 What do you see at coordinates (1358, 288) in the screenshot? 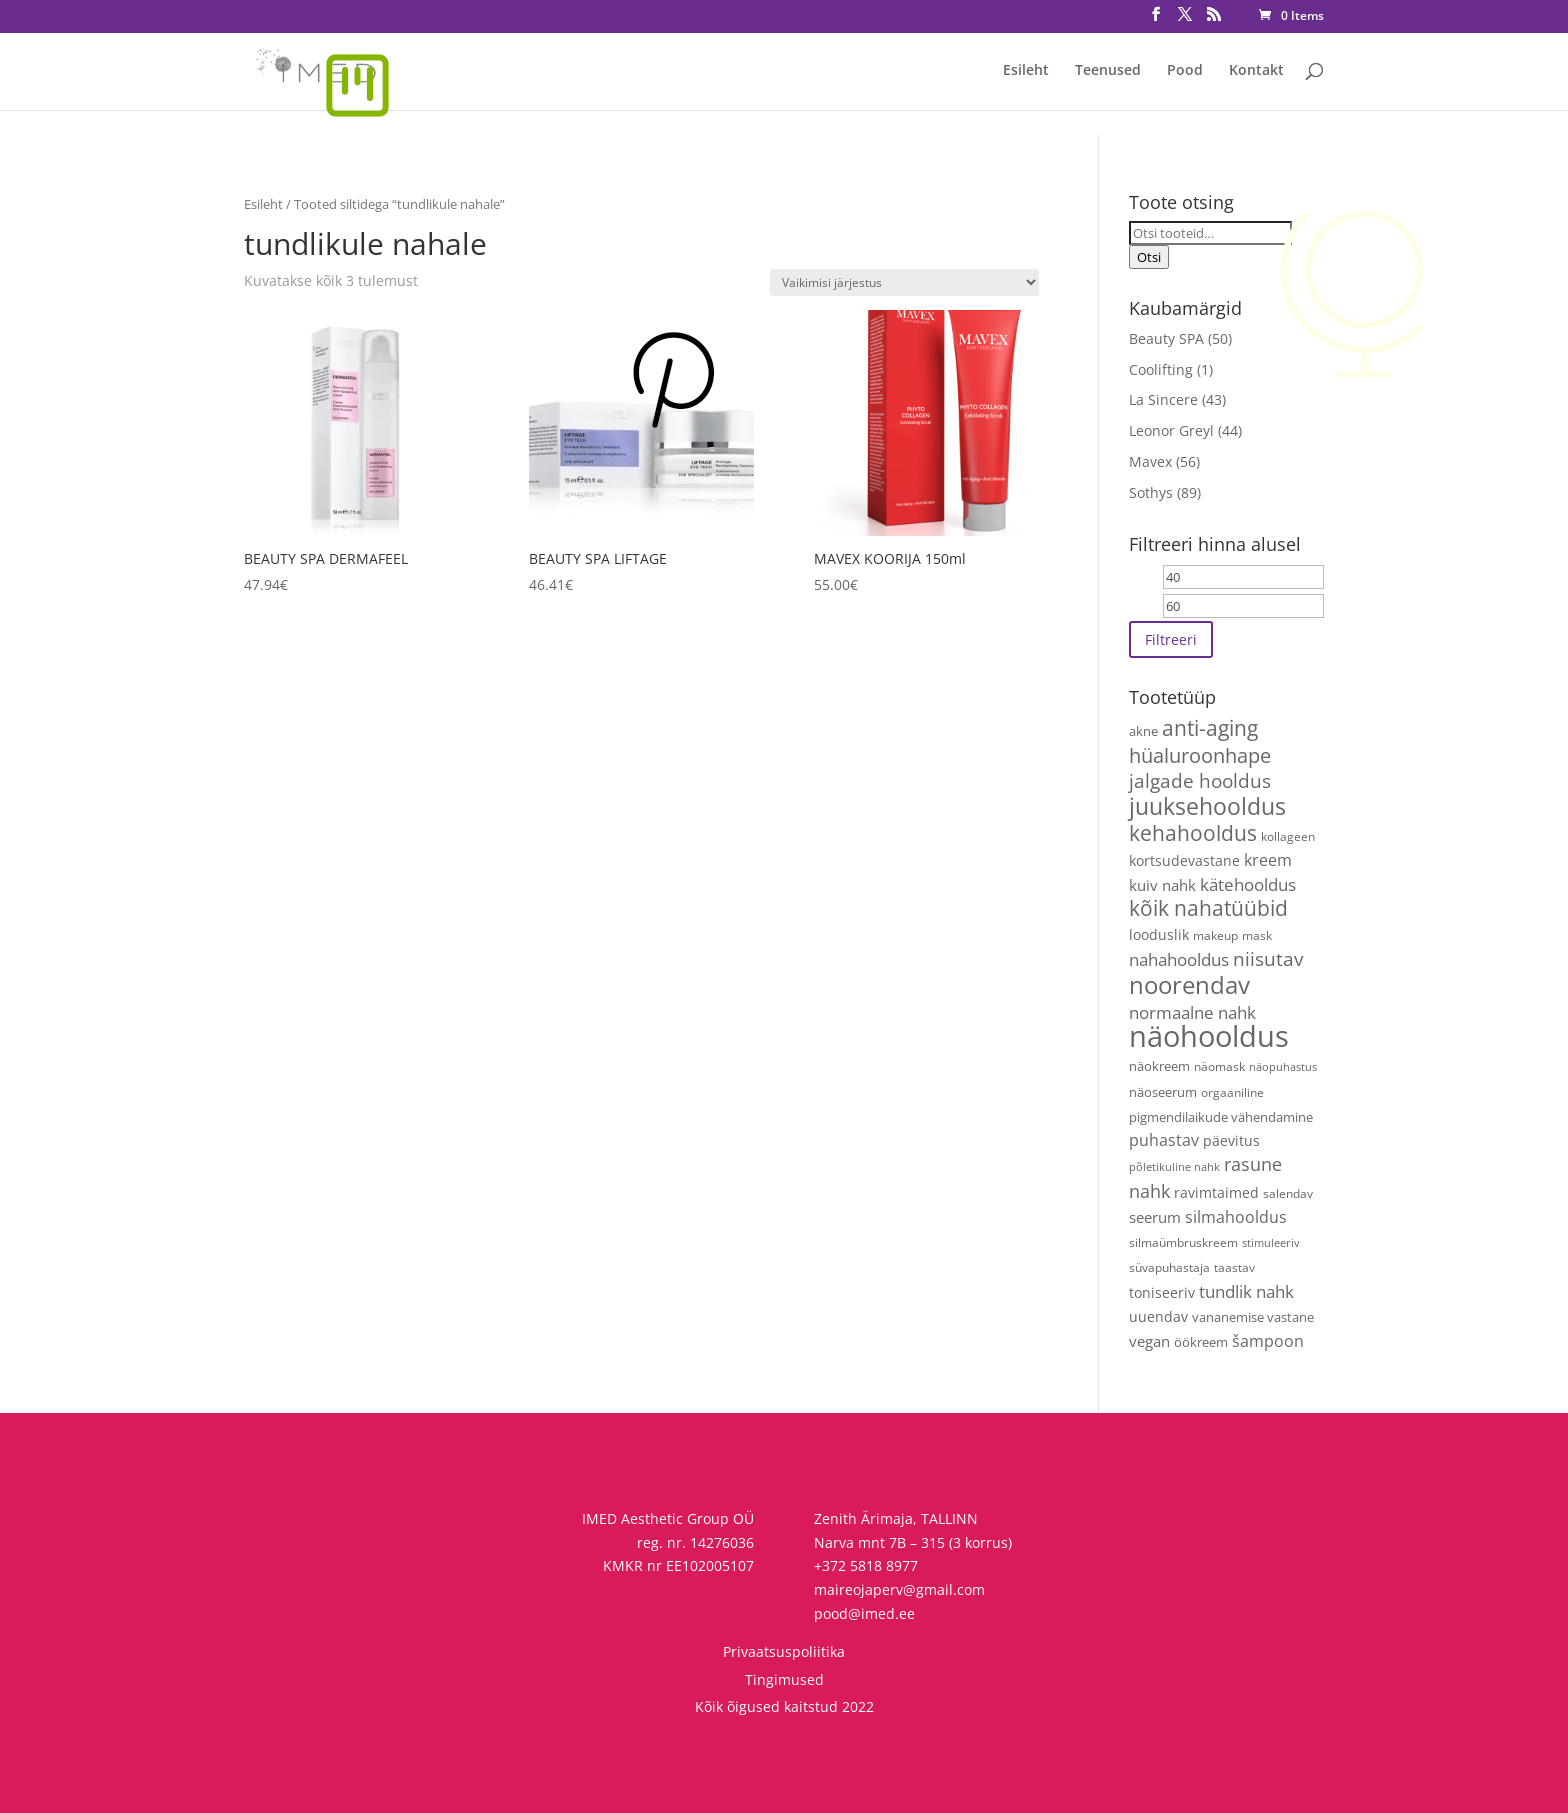
I see `view global or worldwide settings` at bounding box center [1358, 288].